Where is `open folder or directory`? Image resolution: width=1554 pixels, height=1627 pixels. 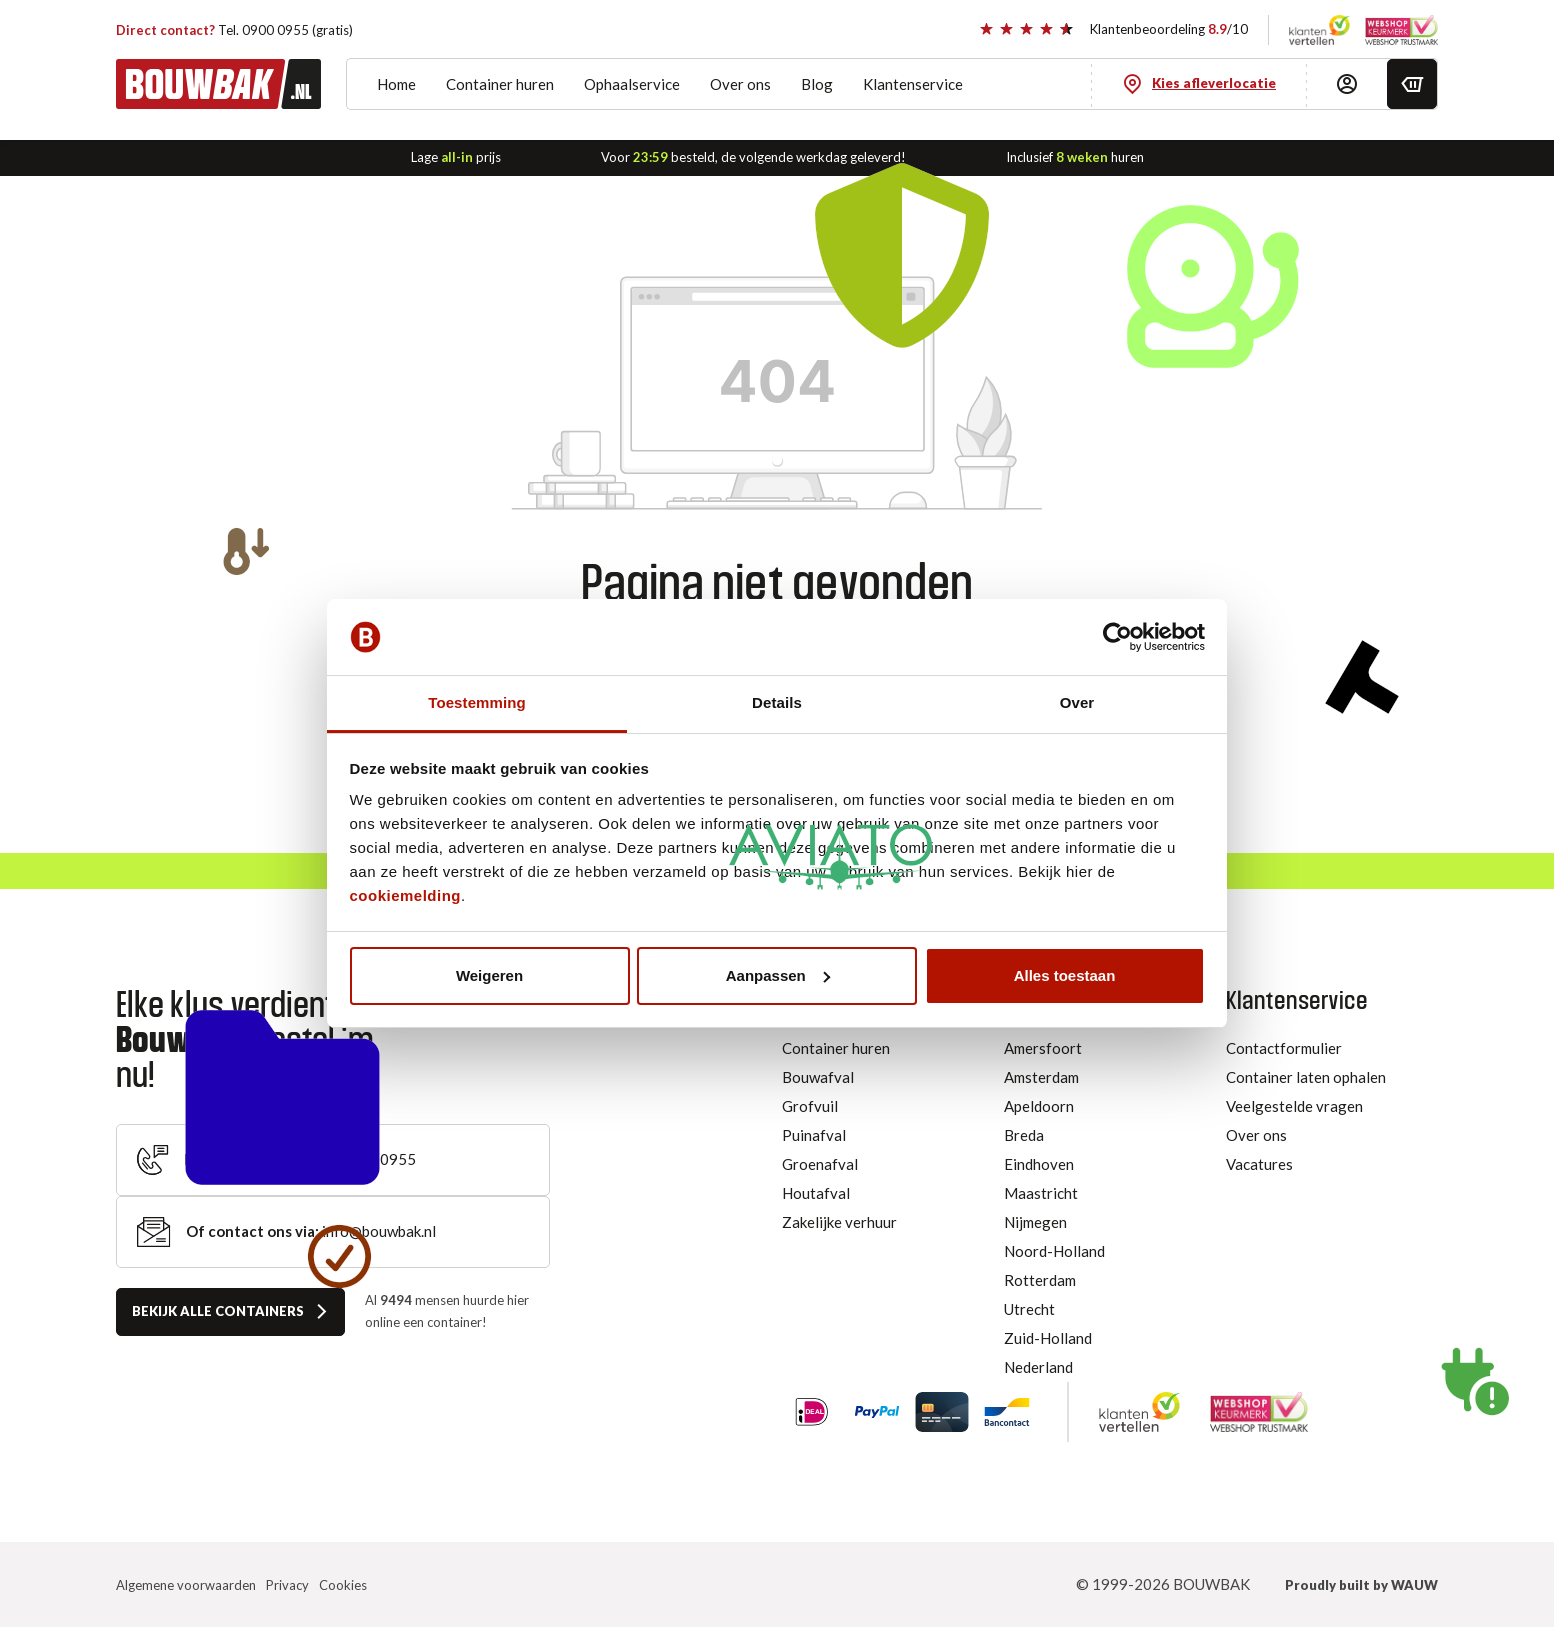 open folder or directory is located at coordinates (282, 1097).